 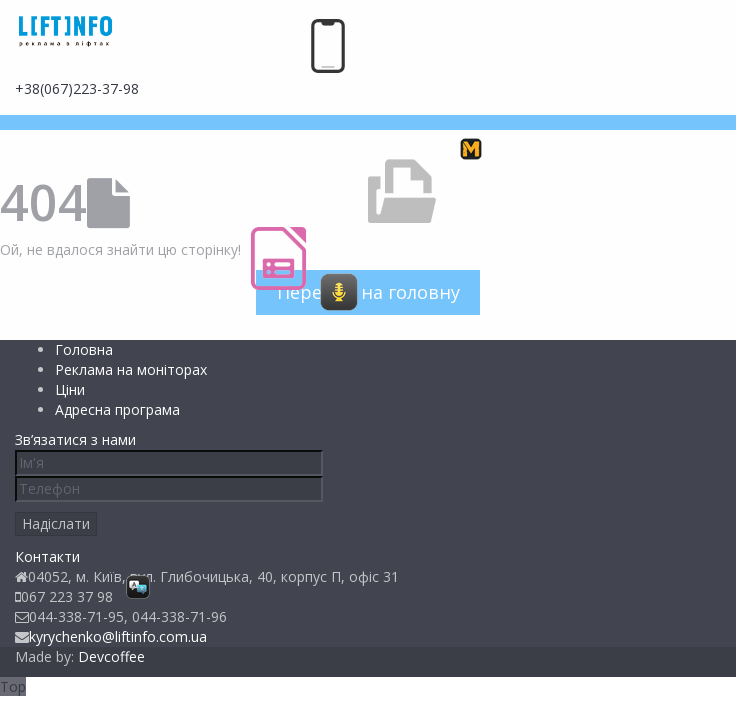 I want to click on open the translate app, so click(x=138, y=587).